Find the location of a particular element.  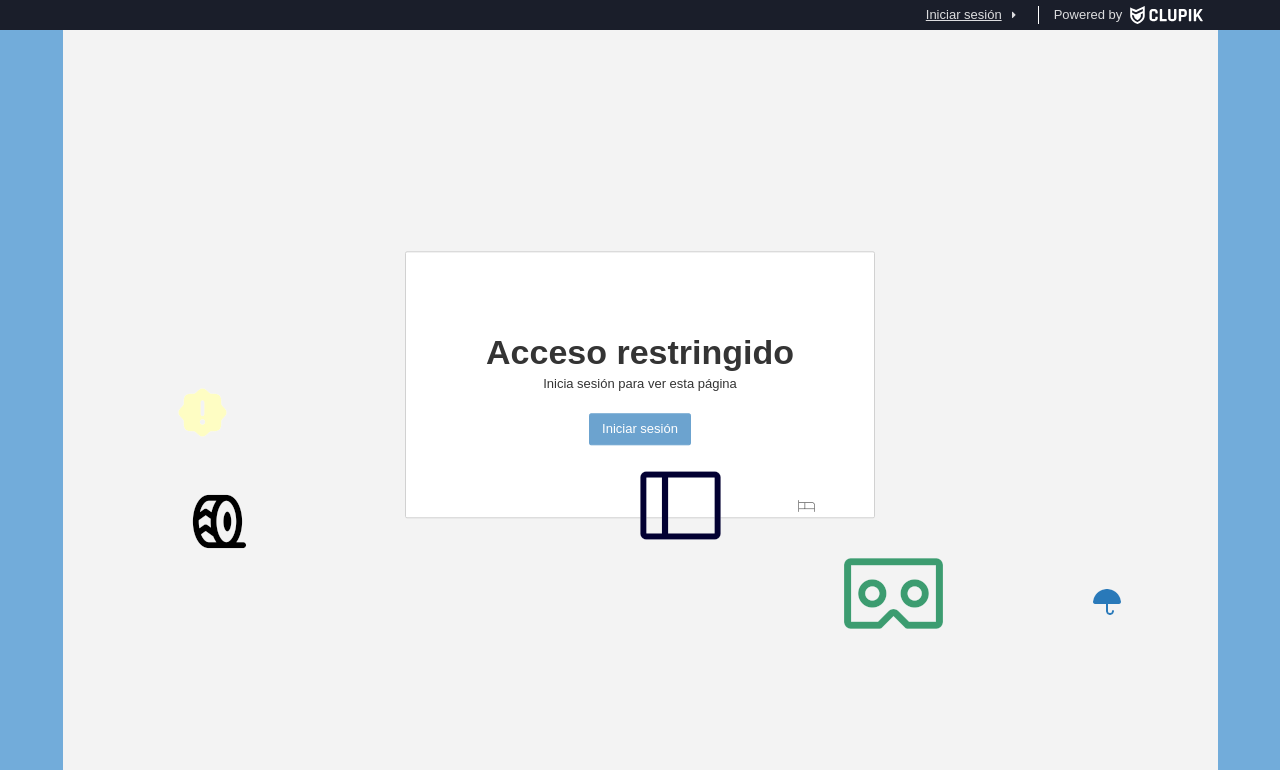

view tire pressure or status is located at coordinates (217, 521).